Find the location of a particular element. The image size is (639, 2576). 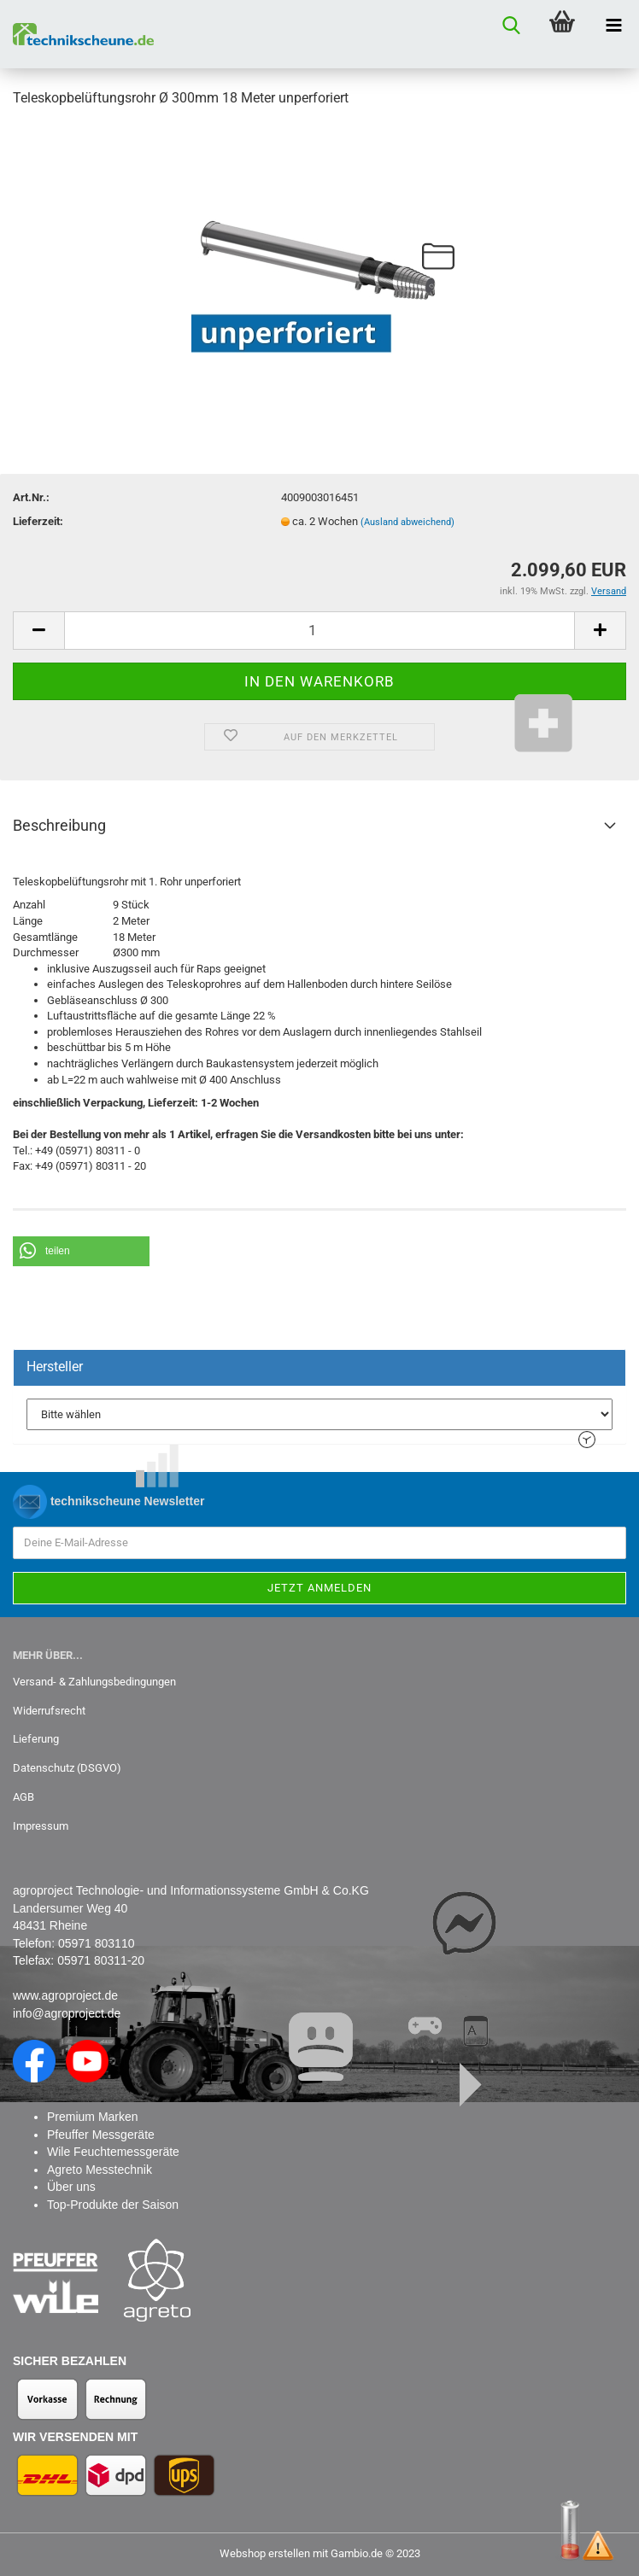

zoom in on the current view is located at coordinates (543, 723).